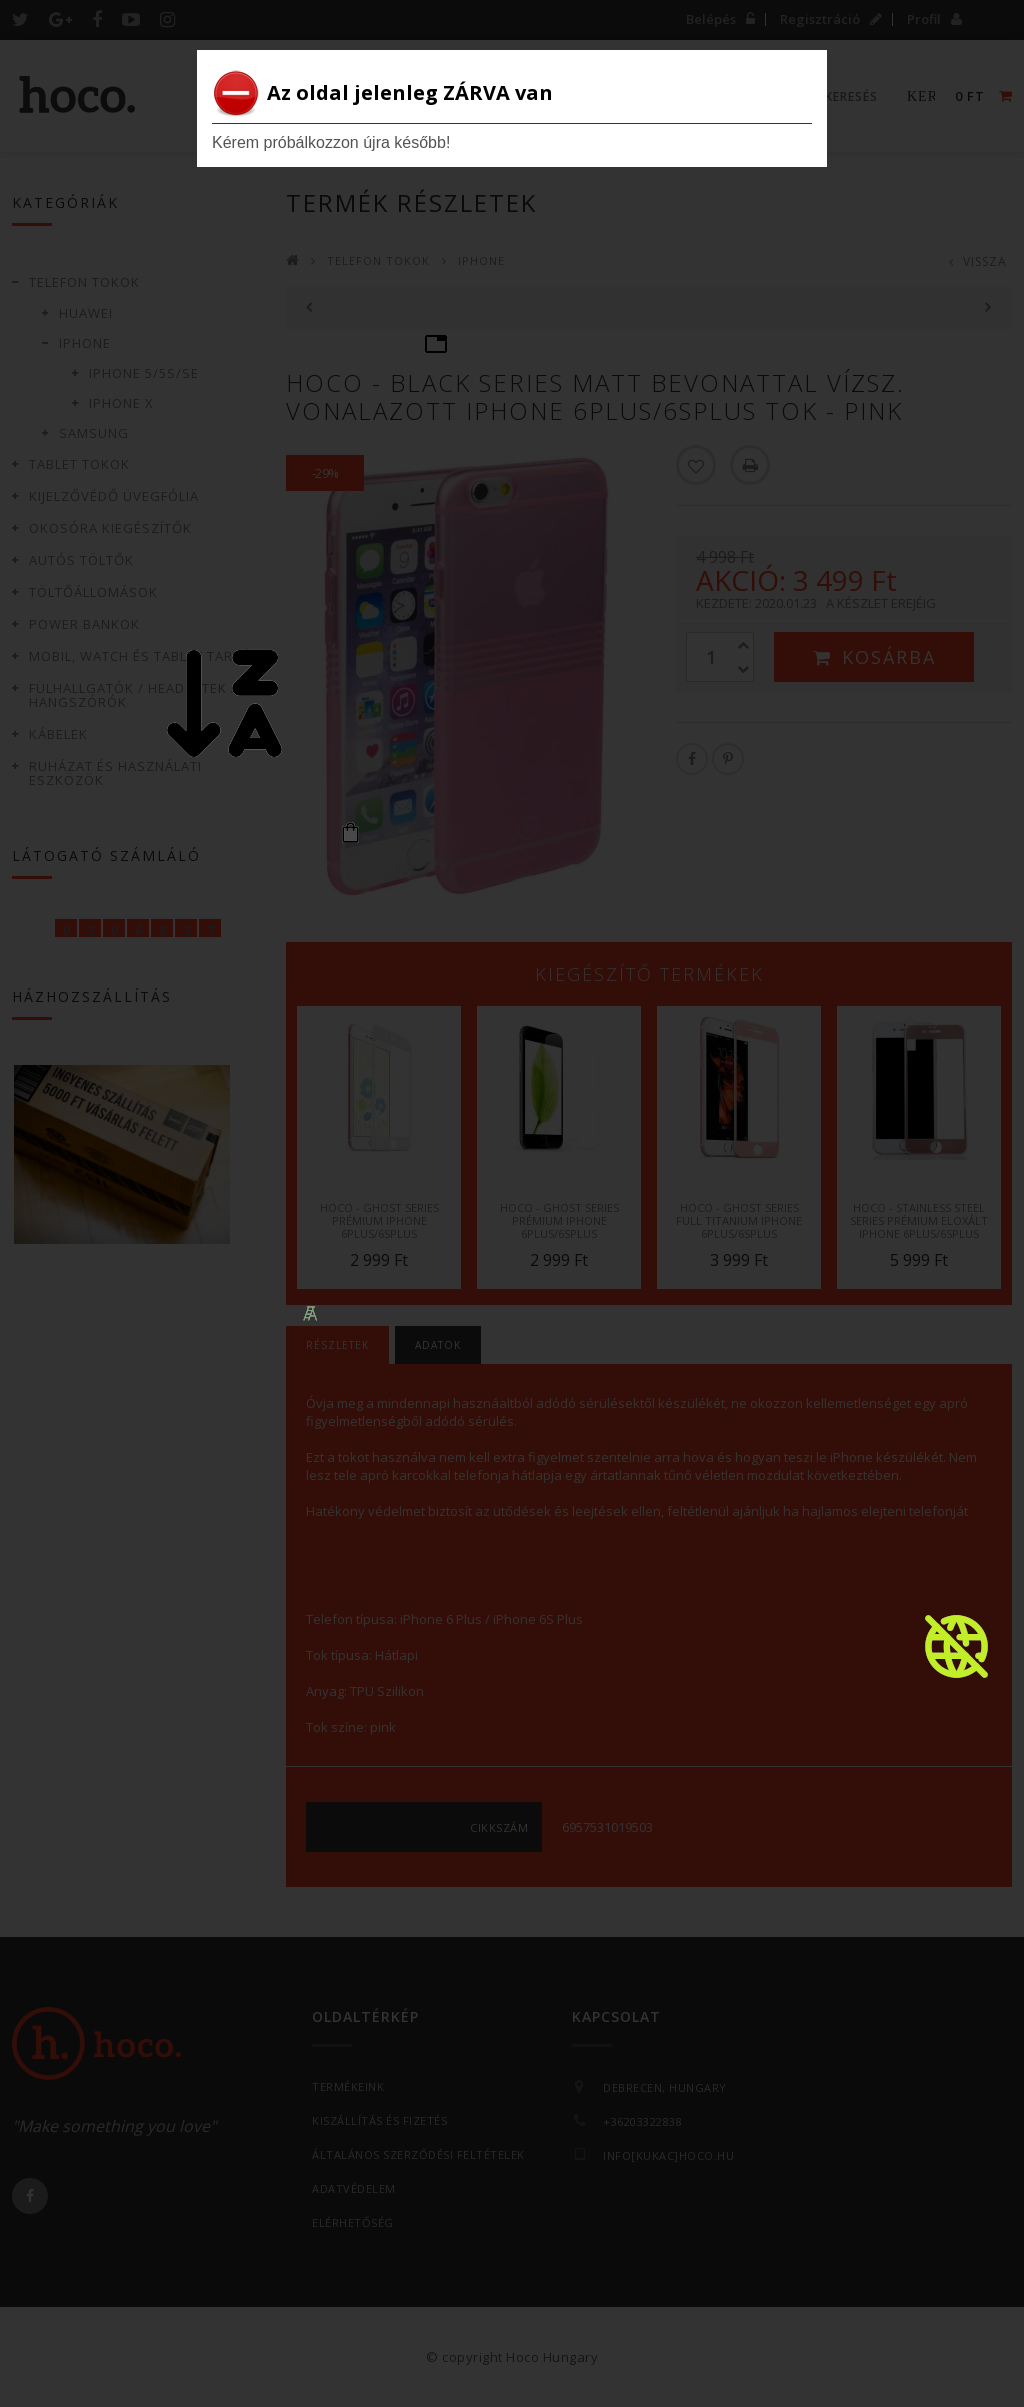  What do you see at coordinates (436, 344) in the screenshot?
I see `open a new browser tab` at bounding box center [436, 344].